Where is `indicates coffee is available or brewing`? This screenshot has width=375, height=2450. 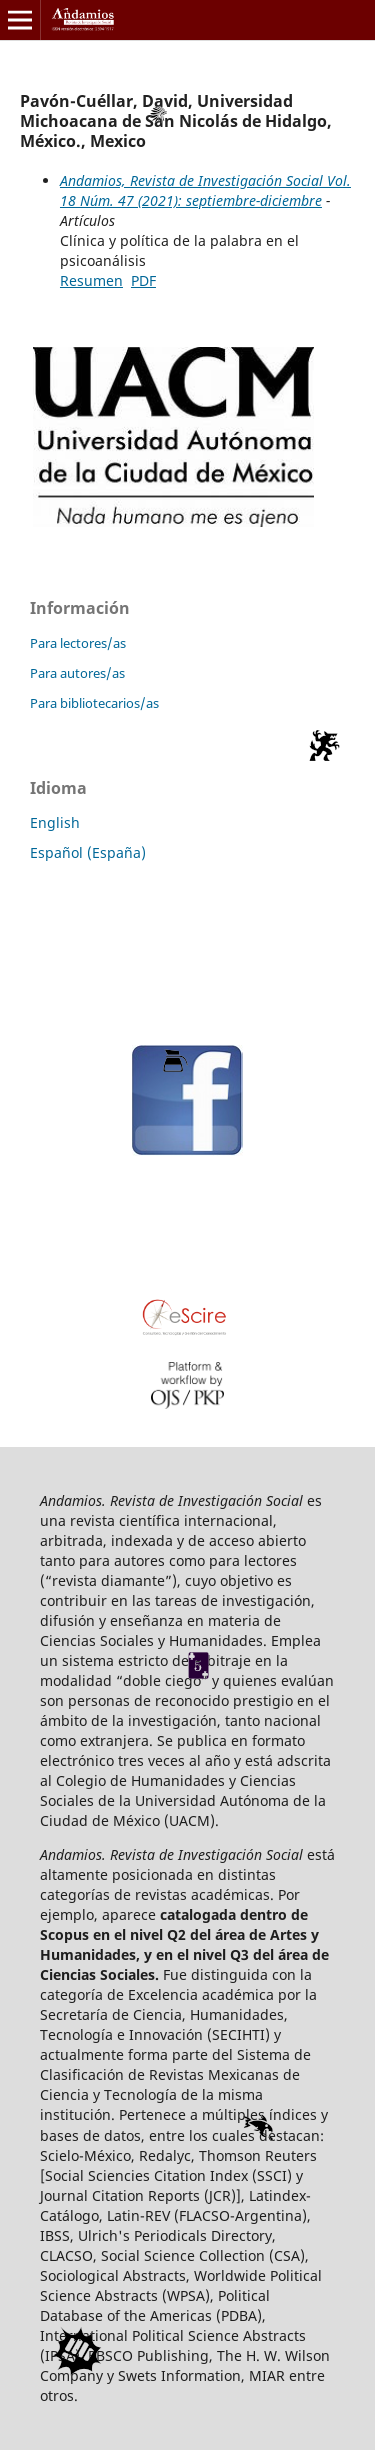
indicates coffee is available or brewing is located at coordinates (175, 1060).